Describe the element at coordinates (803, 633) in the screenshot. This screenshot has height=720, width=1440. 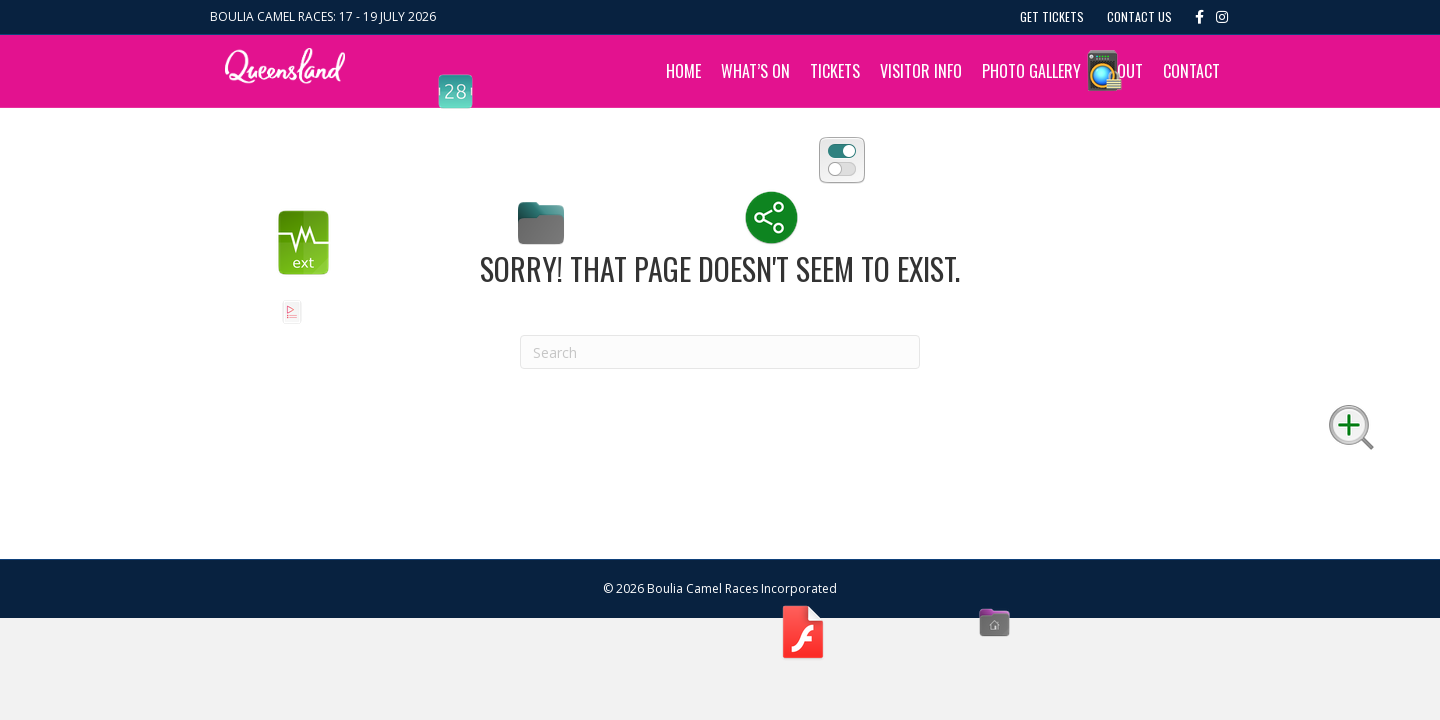
I see `flash video file type indicator` at that location.